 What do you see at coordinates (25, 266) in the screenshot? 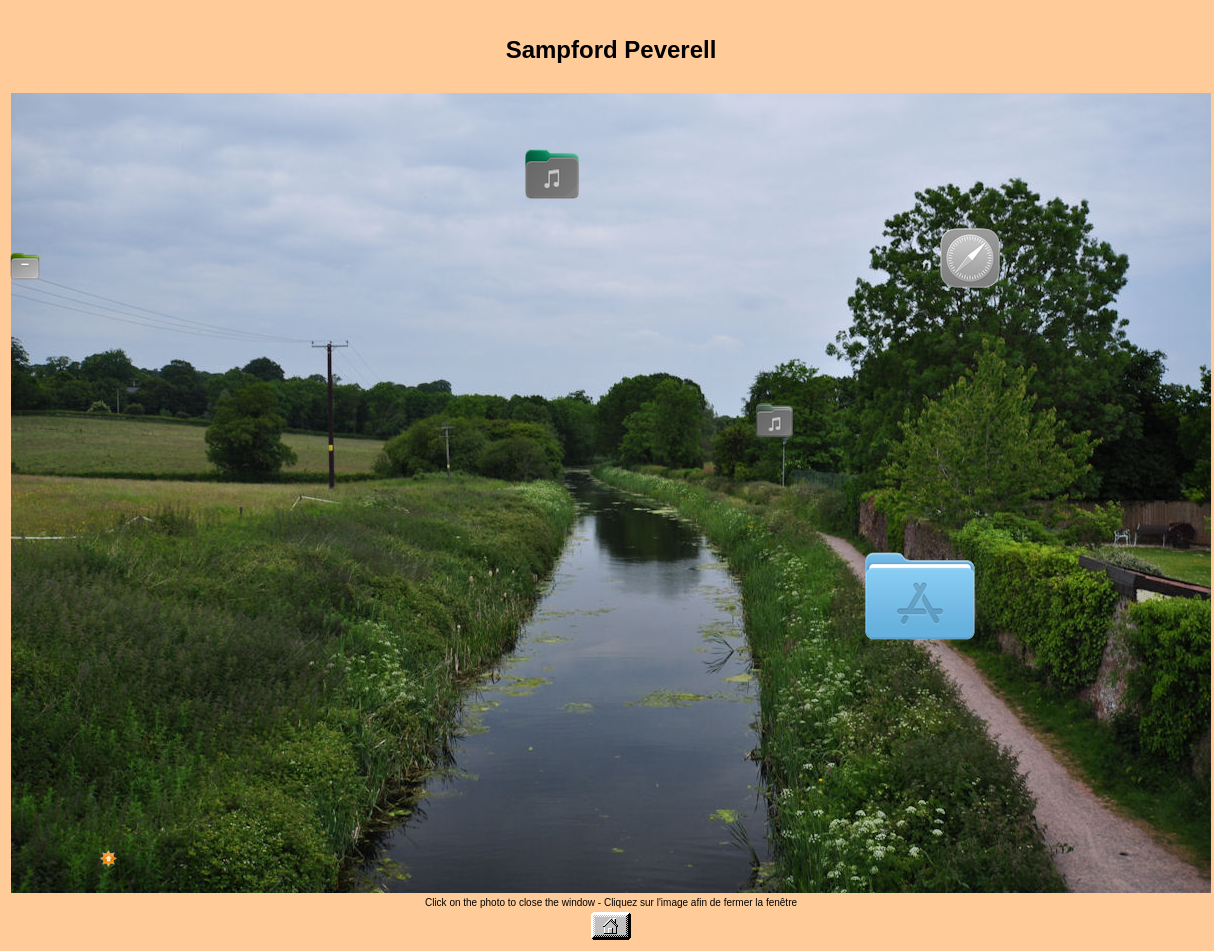
I see `open the file manager app` at bounding box center [25, 266].